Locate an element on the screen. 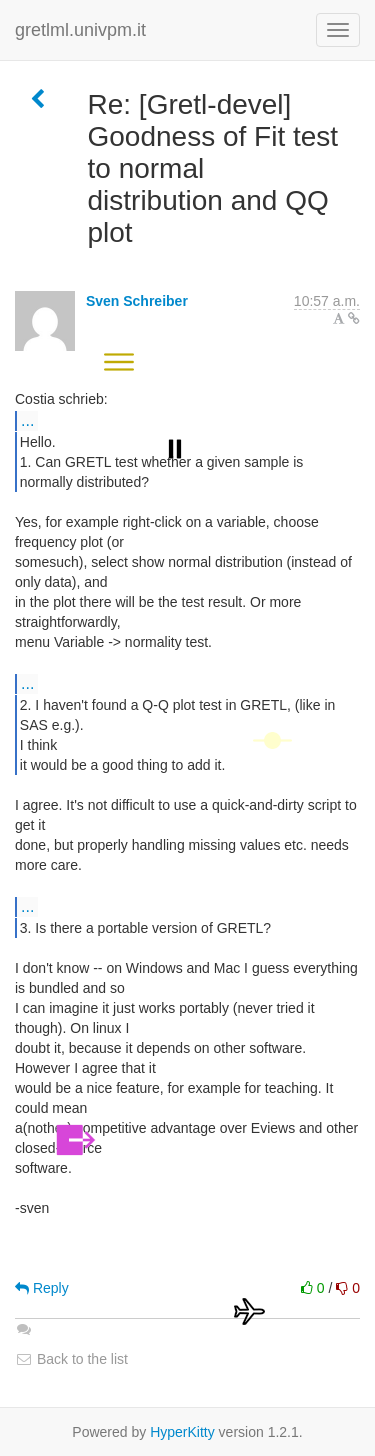  log out of your account is located at coordinates (76, 1140).